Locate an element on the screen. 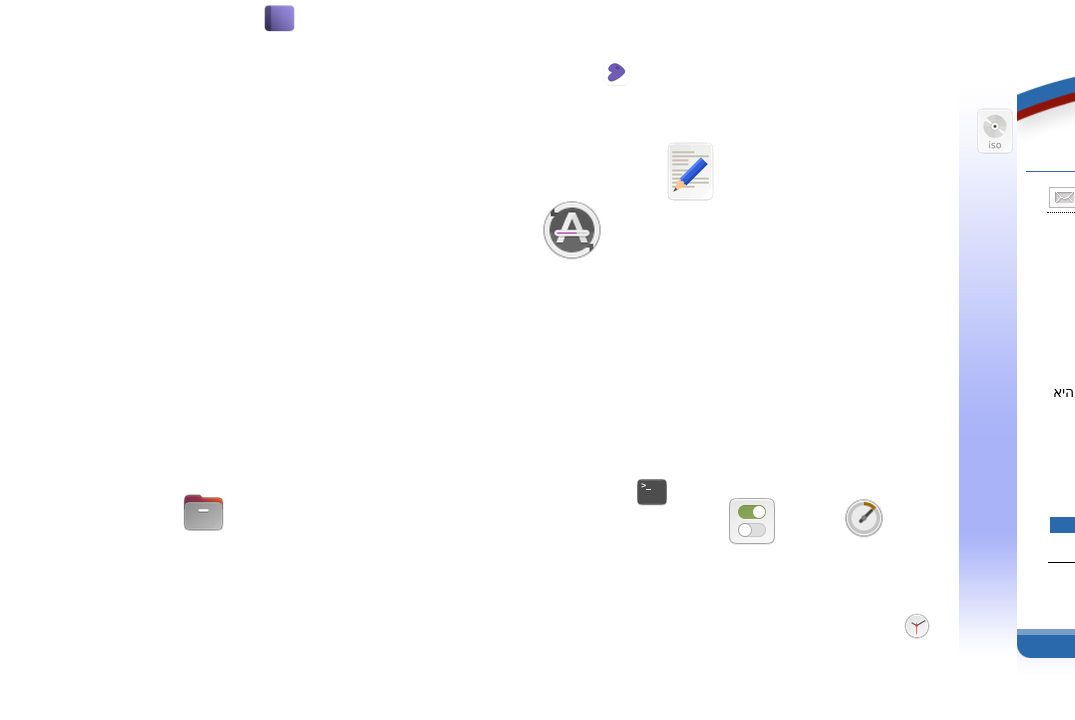  open the software updater application is located at coordinates (572, 230).